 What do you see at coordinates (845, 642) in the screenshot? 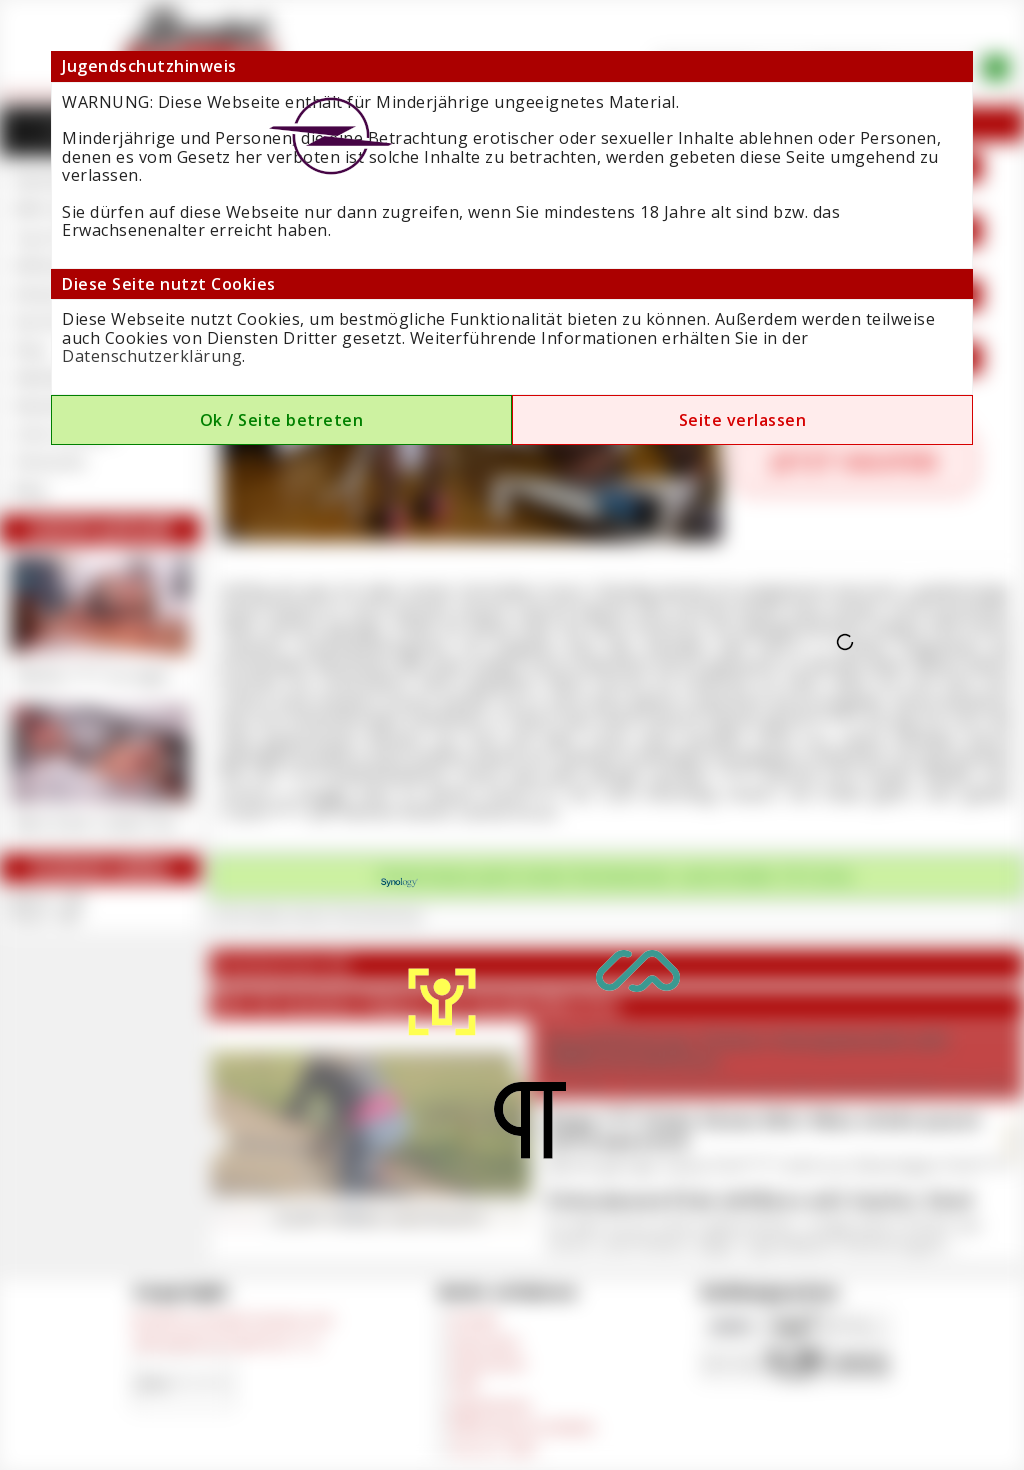
I see `indicates content is loading` at bounding box center [845, 642].